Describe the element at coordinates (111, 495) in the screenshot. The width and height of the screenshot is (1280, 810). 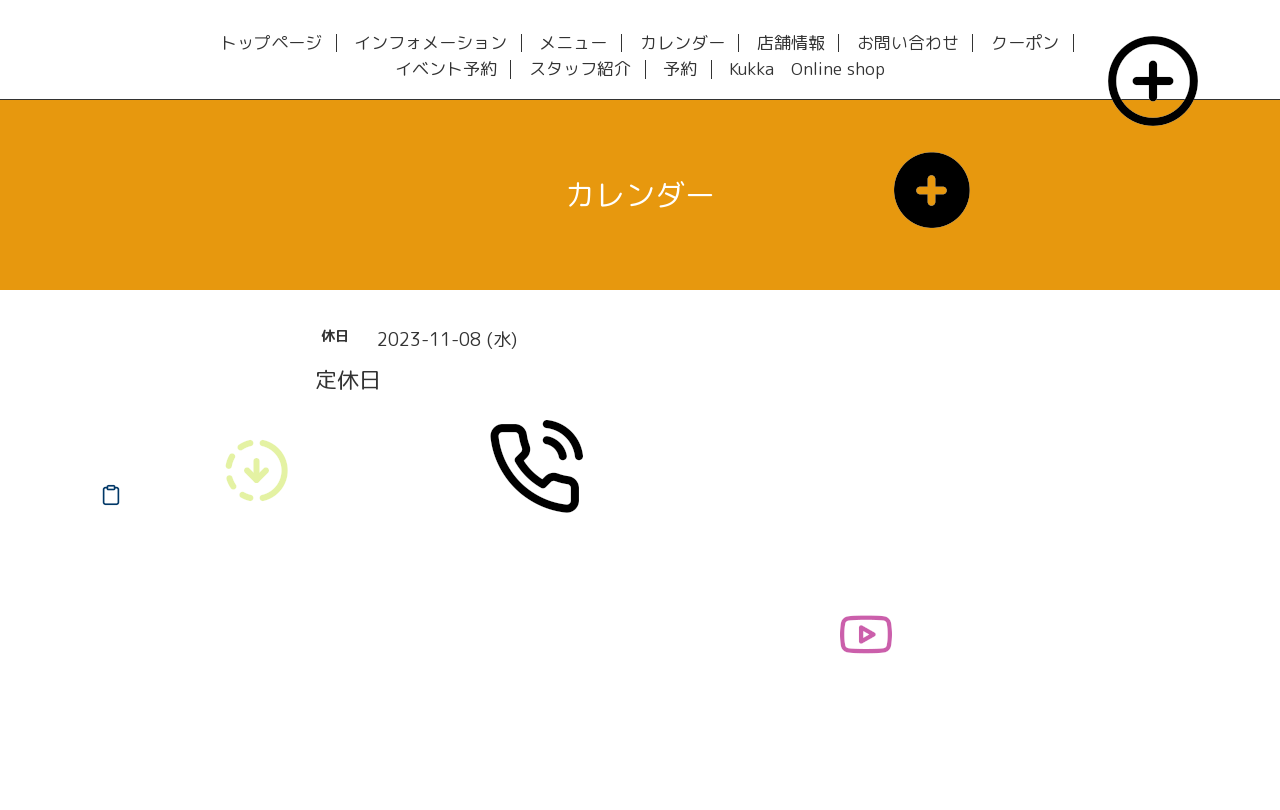
I see `copy to clipboard` at that location.